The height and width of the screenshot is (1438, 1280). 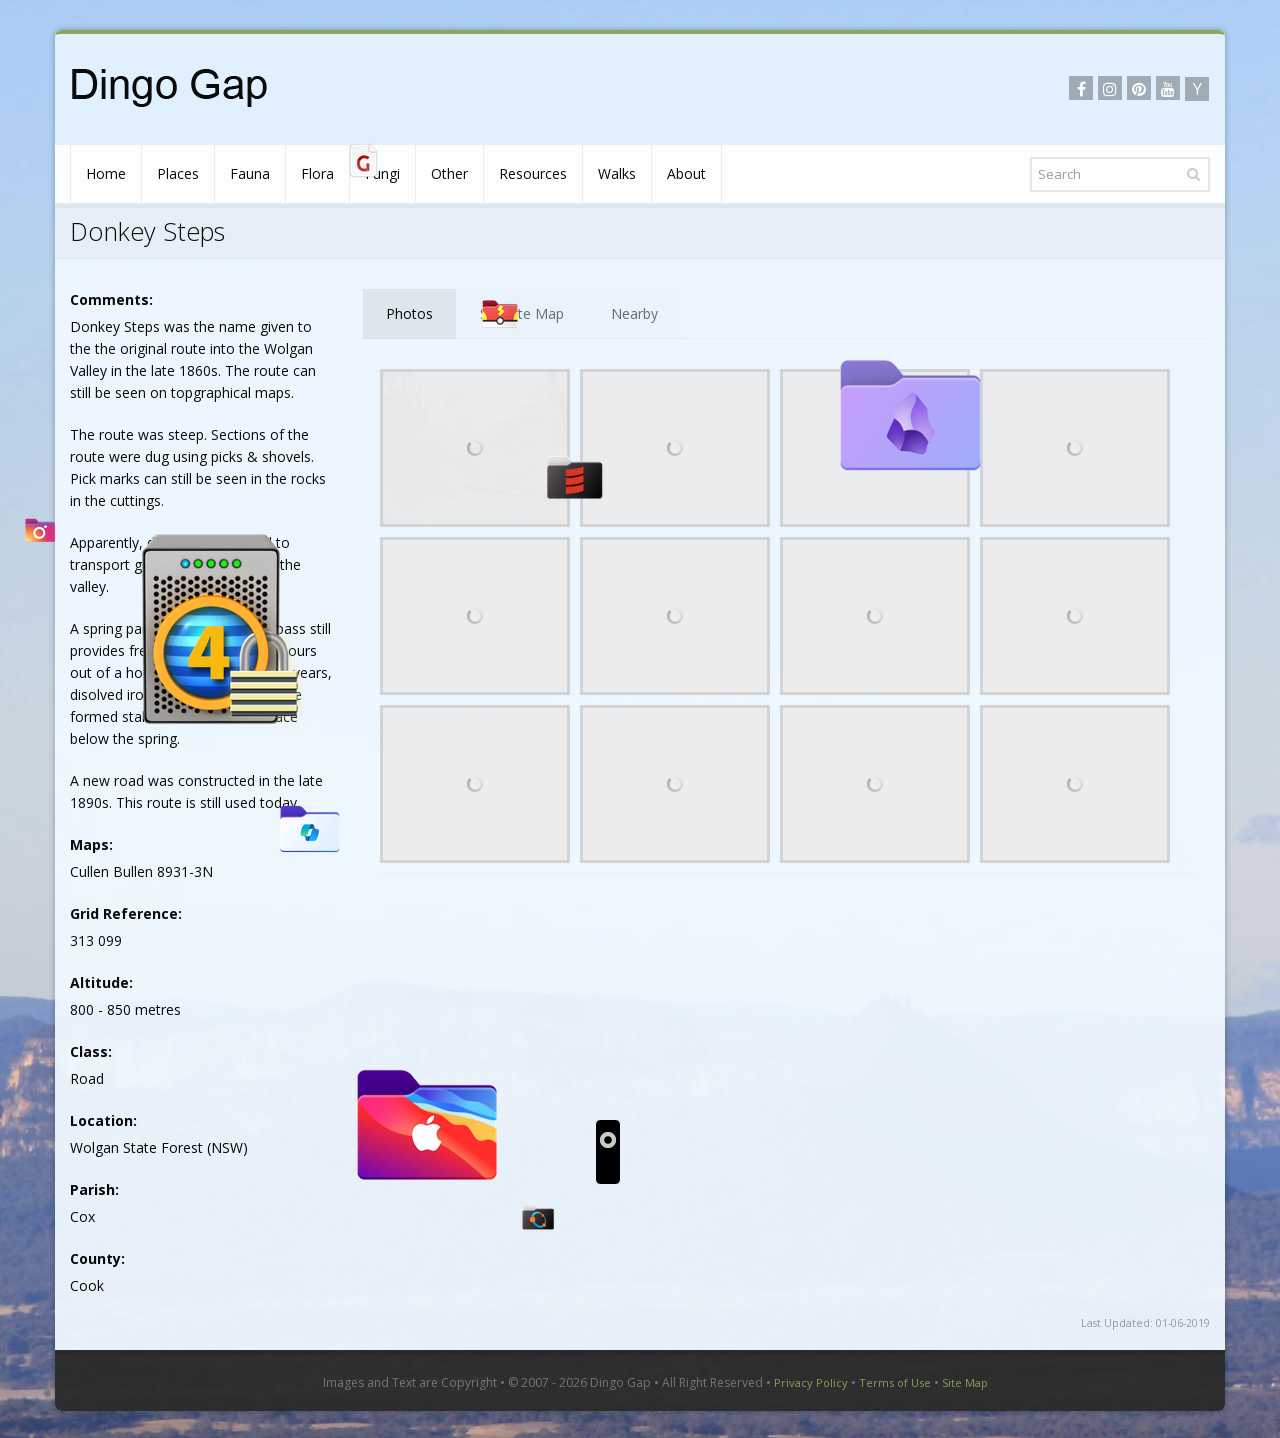 What do you see at coordinates (574, 478) in the screenshot?
I see `open scala project folder` at bounding box center [574, 478].